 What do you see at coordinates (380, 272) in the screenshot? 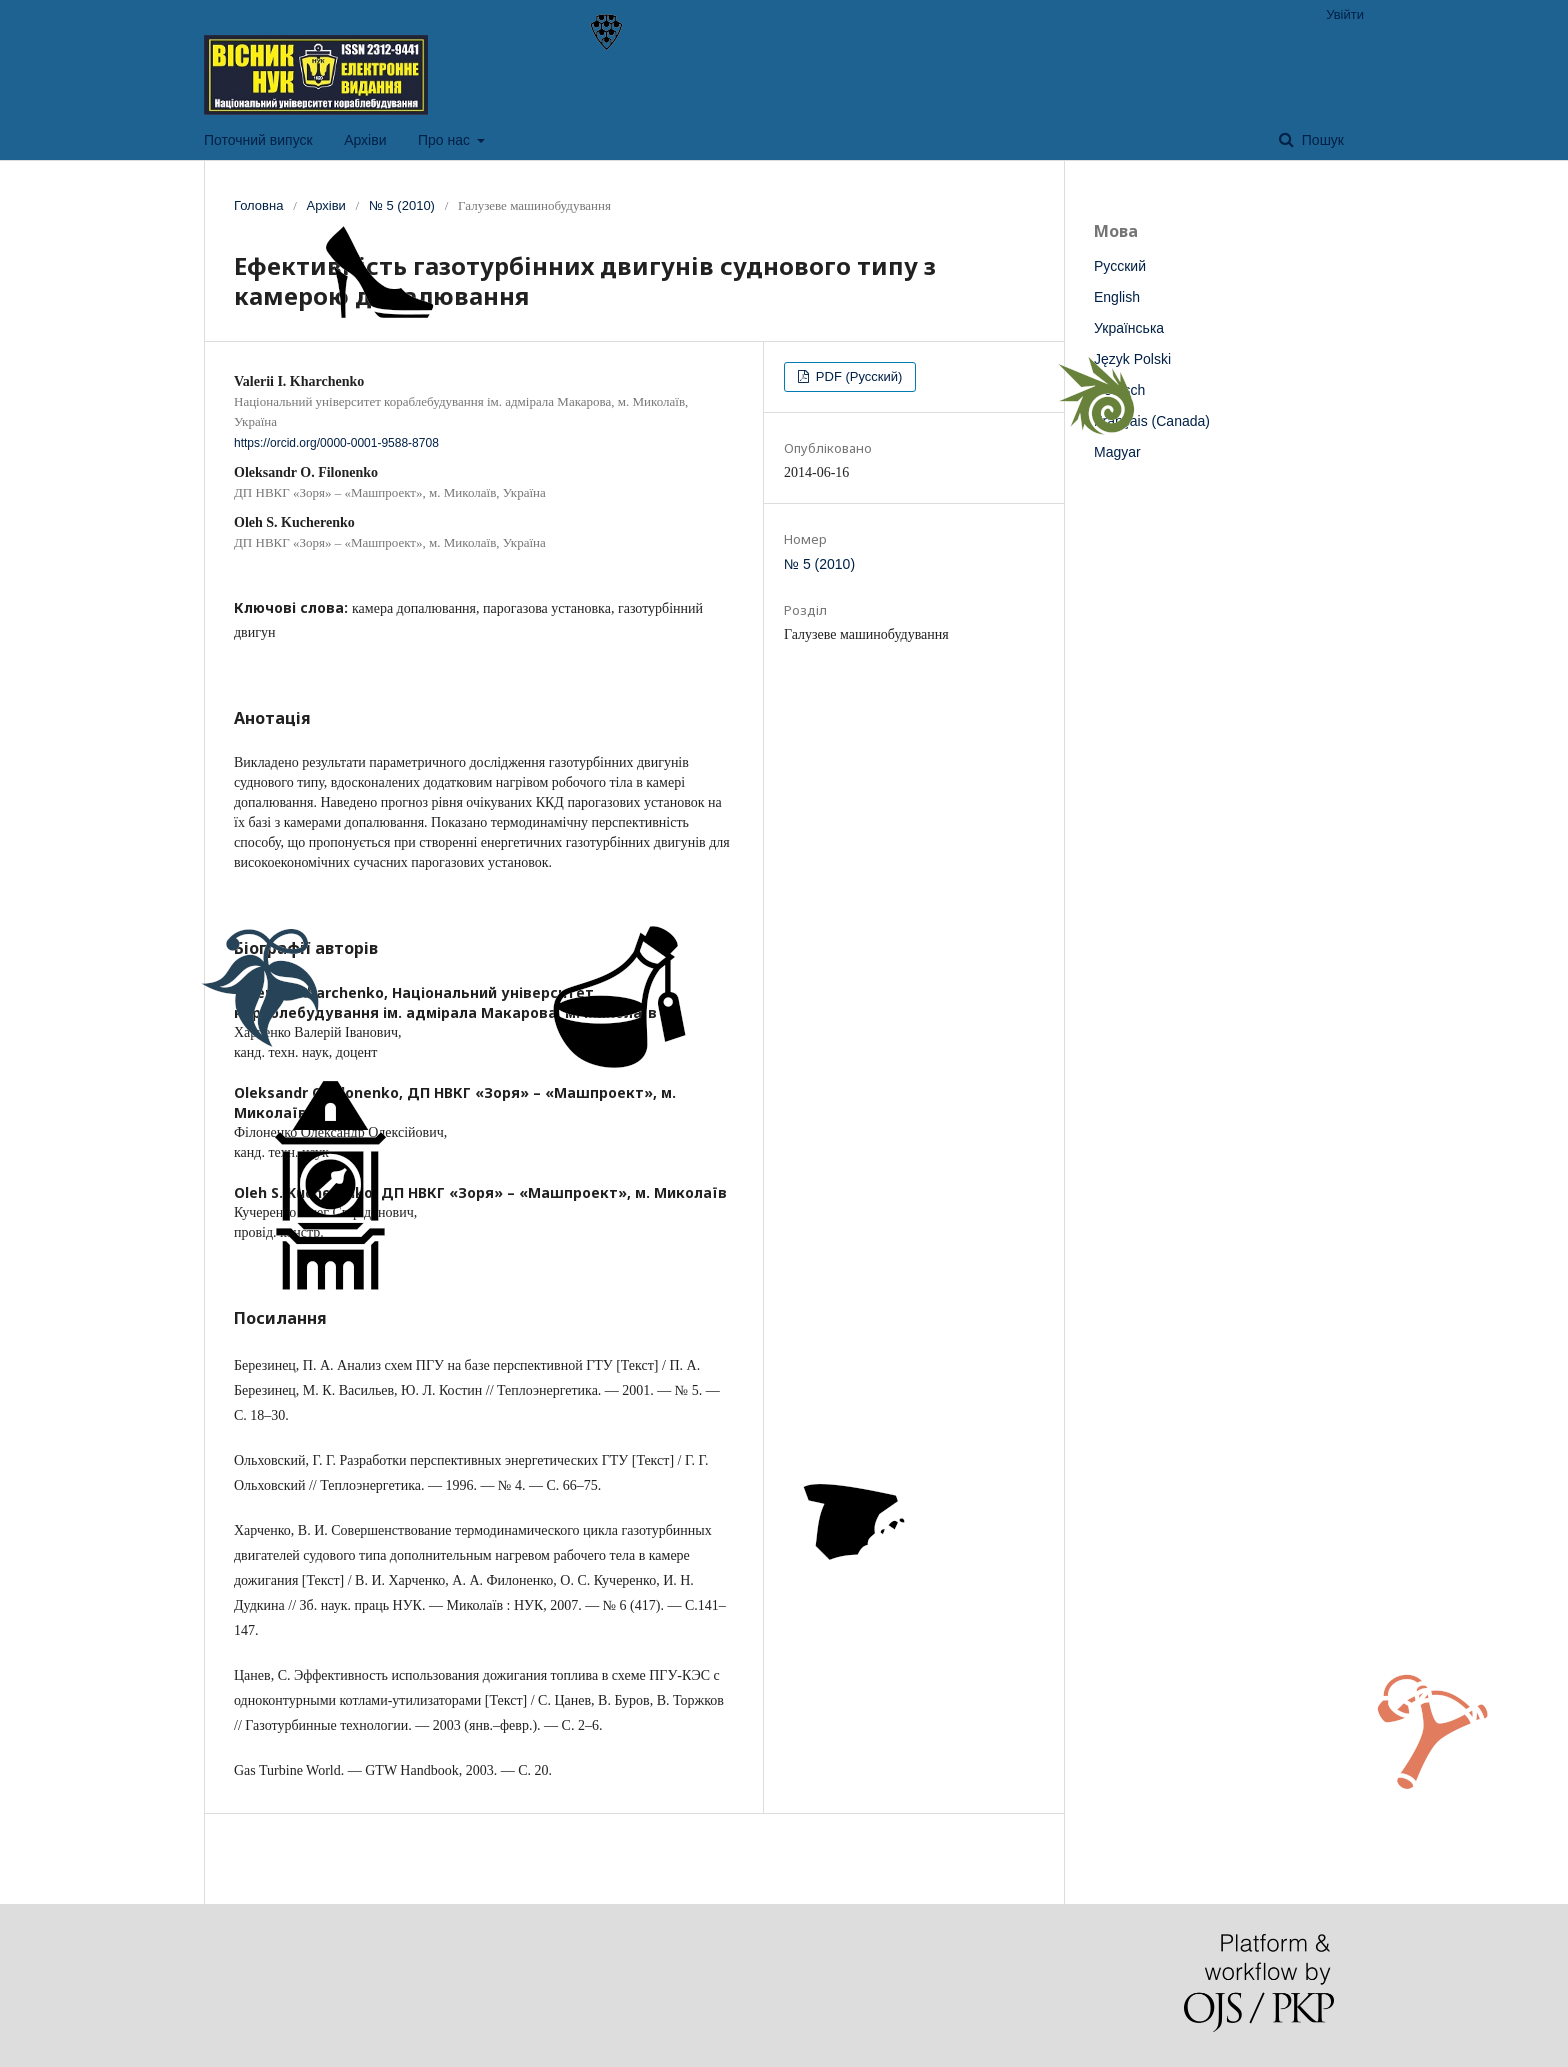
I see `browse women's footwear category` at bounding box center [380, 272].